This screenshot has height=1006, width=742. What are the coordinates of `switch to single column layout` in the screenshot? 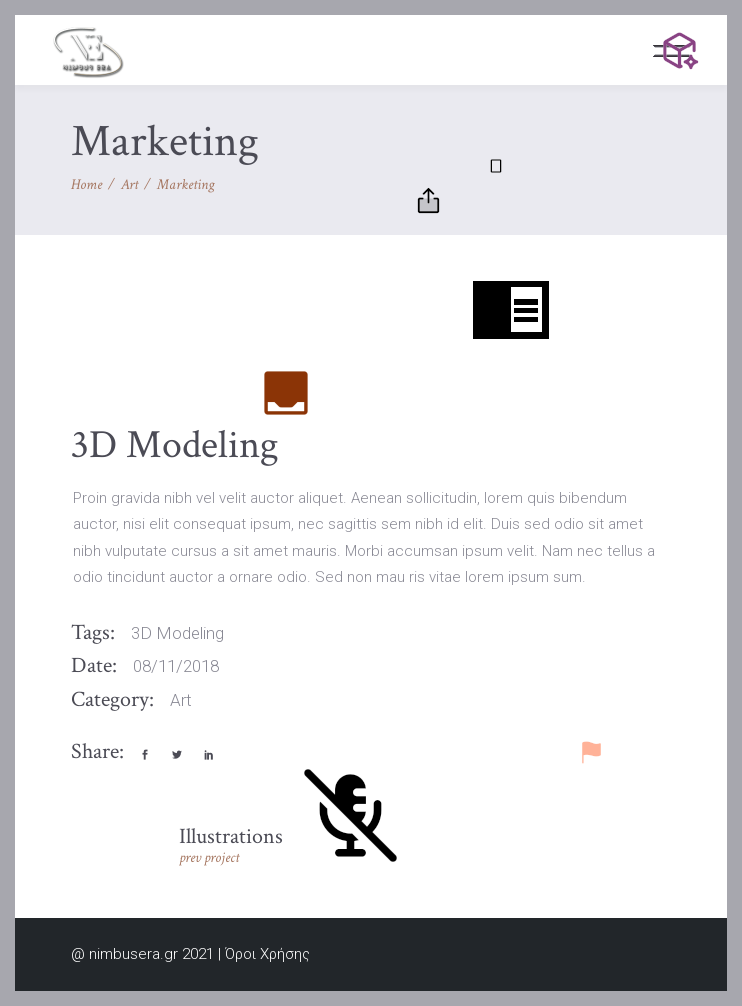 It's located at (496, 166).